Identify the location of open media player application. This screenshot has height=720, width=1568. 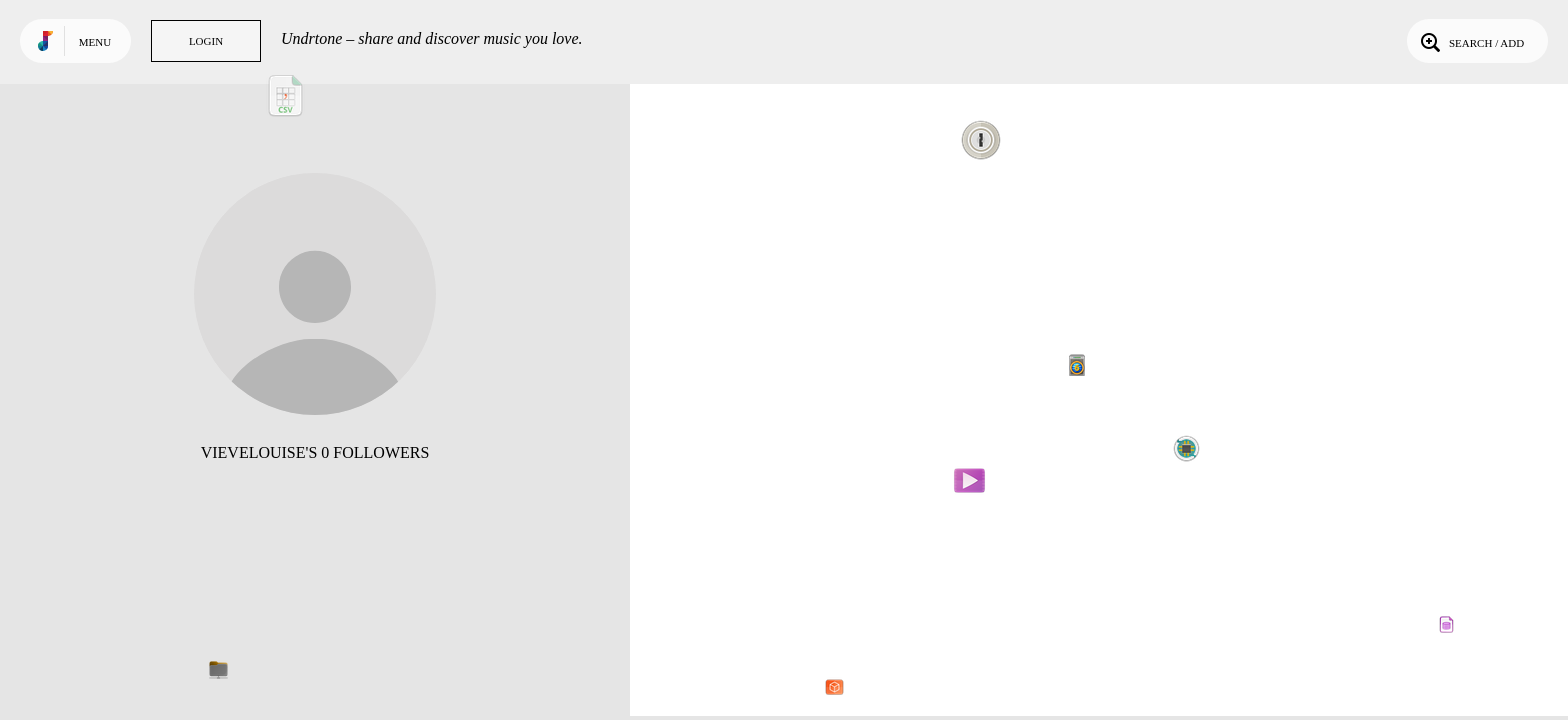
(969, 480).